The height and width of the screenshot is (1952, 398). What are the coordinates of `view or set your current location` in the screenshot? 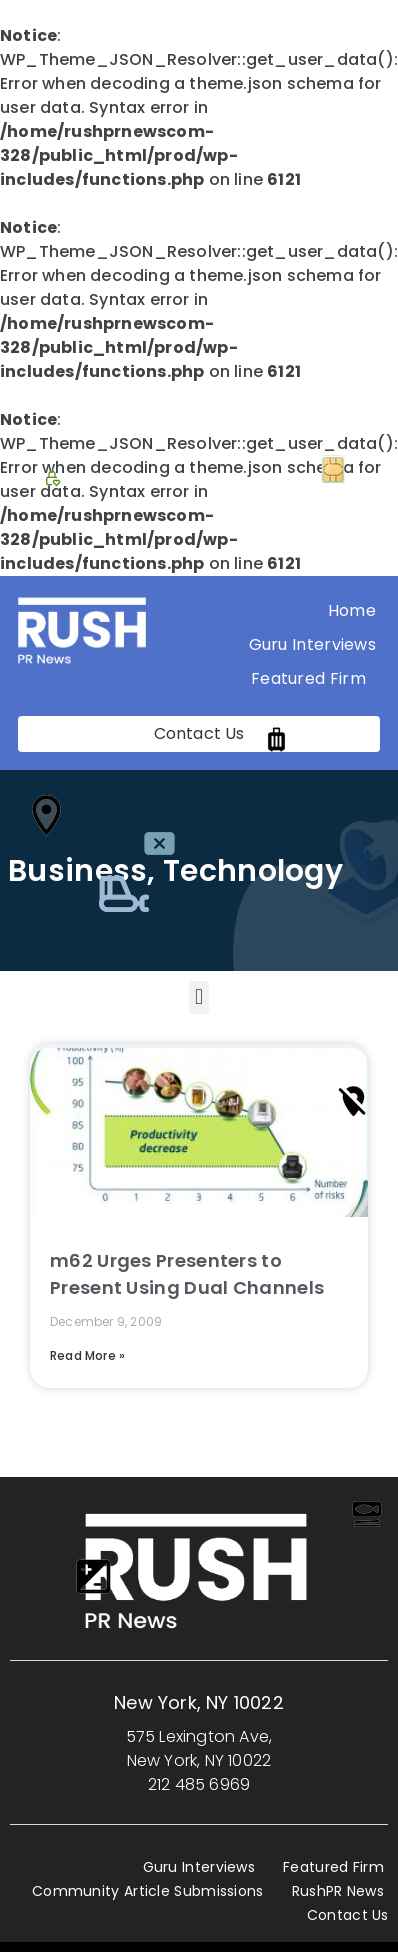 It's located at (46, 815).